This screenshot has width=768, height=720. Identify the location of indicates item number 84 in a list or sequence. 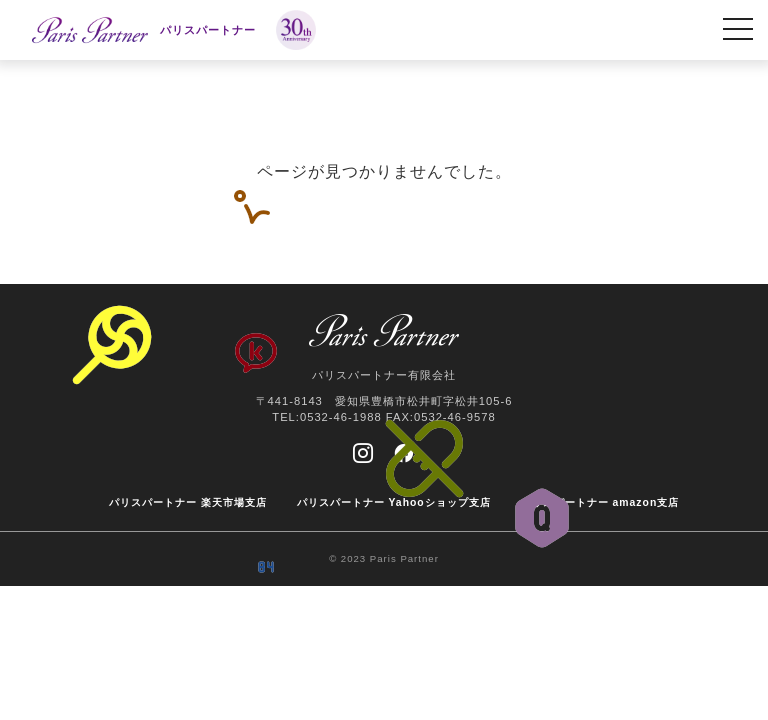
(266, 567).